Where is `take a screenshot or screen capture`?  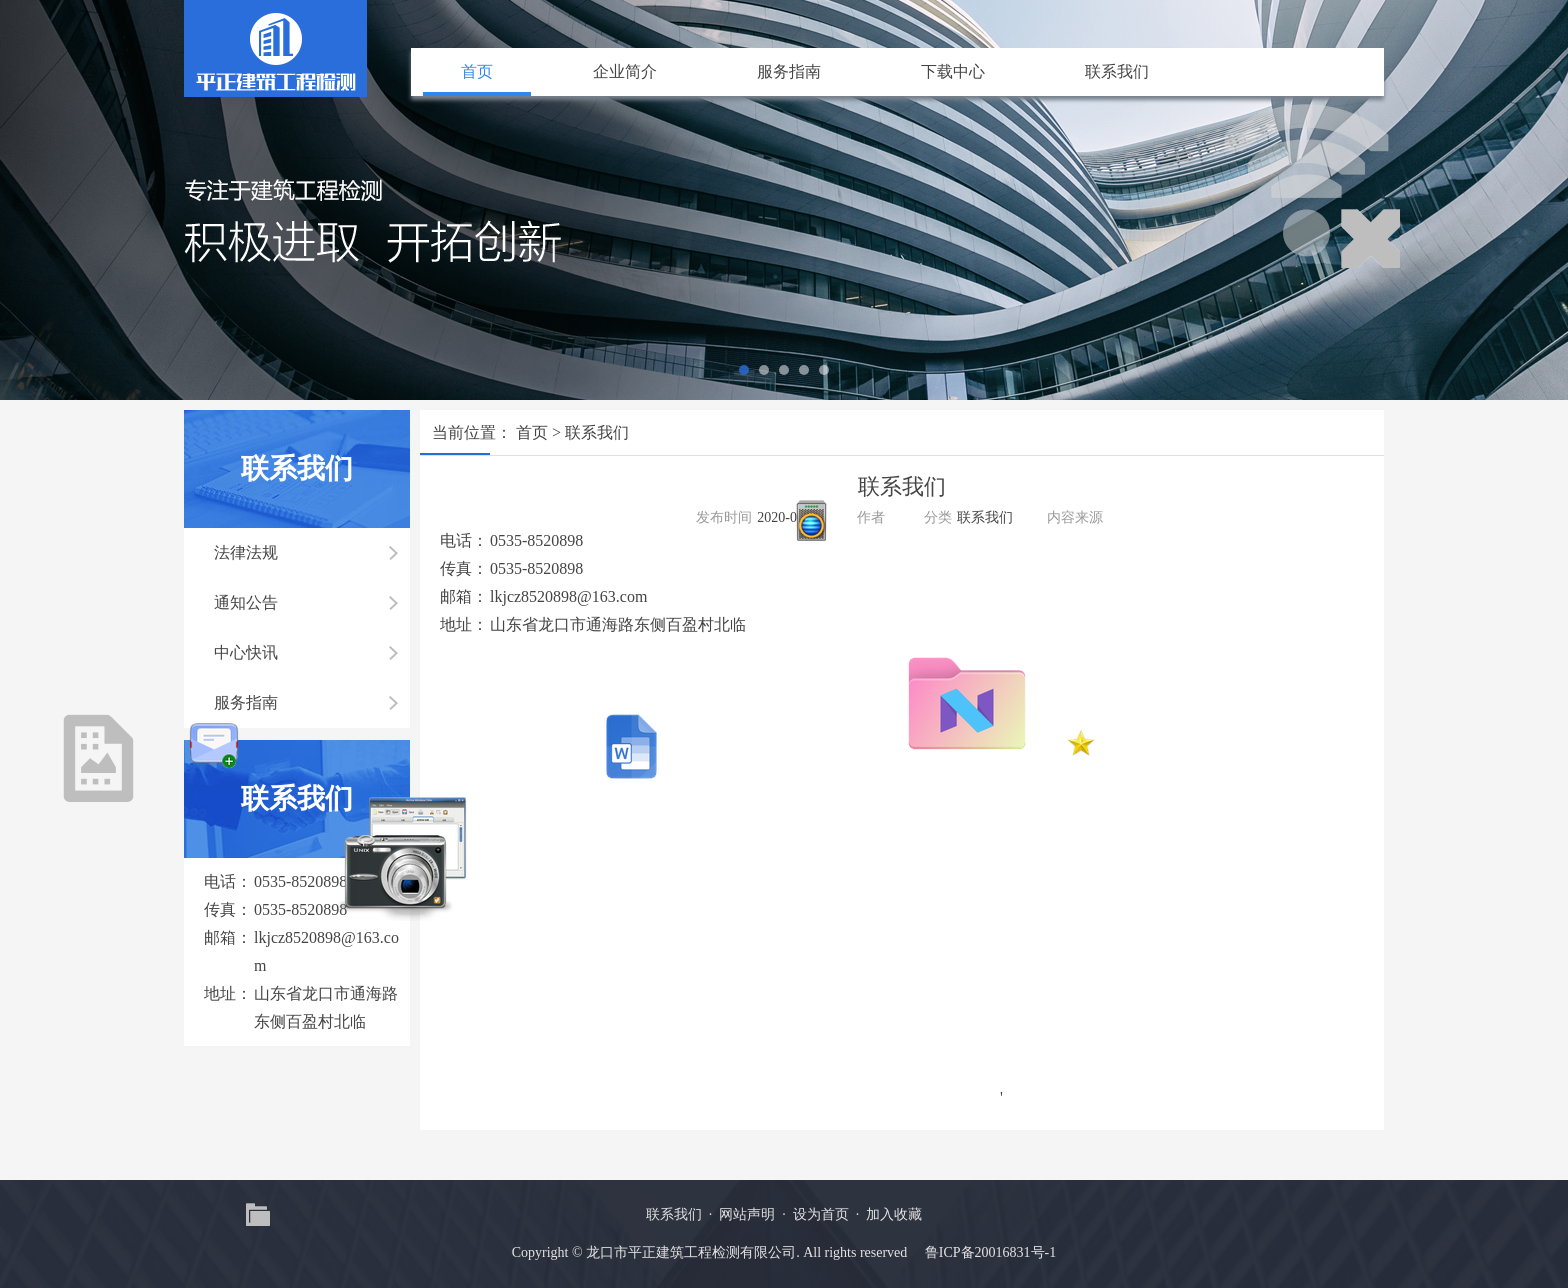
take a screenshot or screen capture is located at coordinates (405, 854).